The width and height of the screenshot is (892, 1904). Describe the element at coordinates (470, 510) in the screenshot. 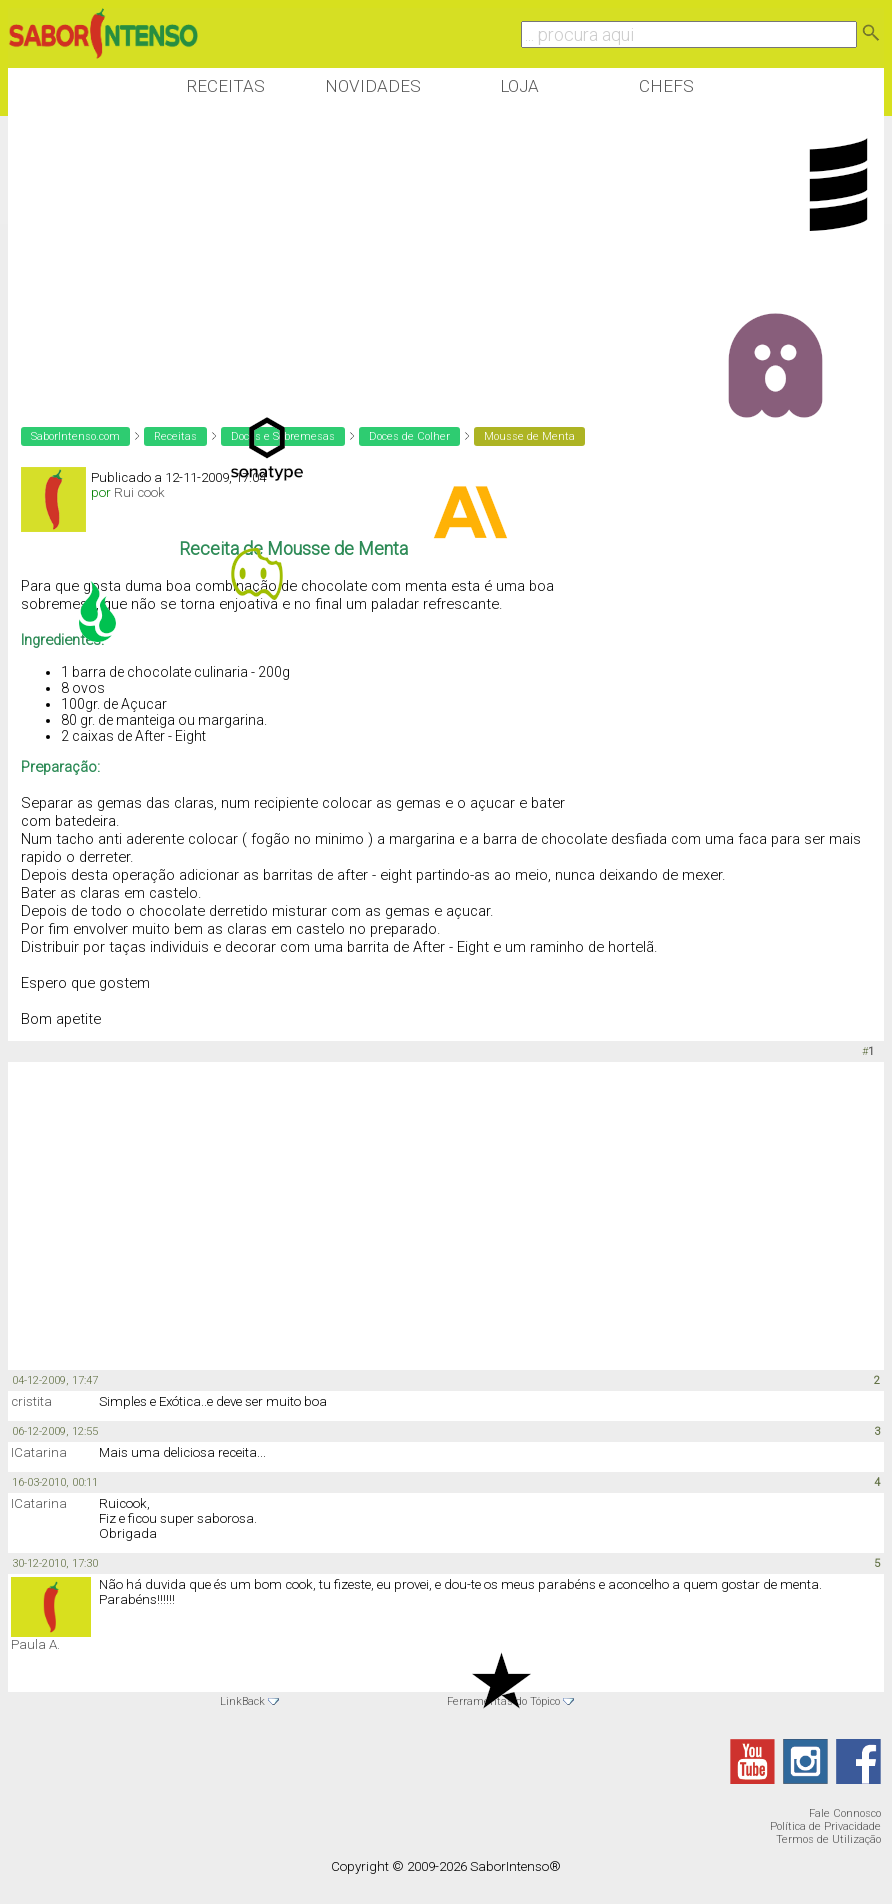

I see `Anthropic company logo` at that location.